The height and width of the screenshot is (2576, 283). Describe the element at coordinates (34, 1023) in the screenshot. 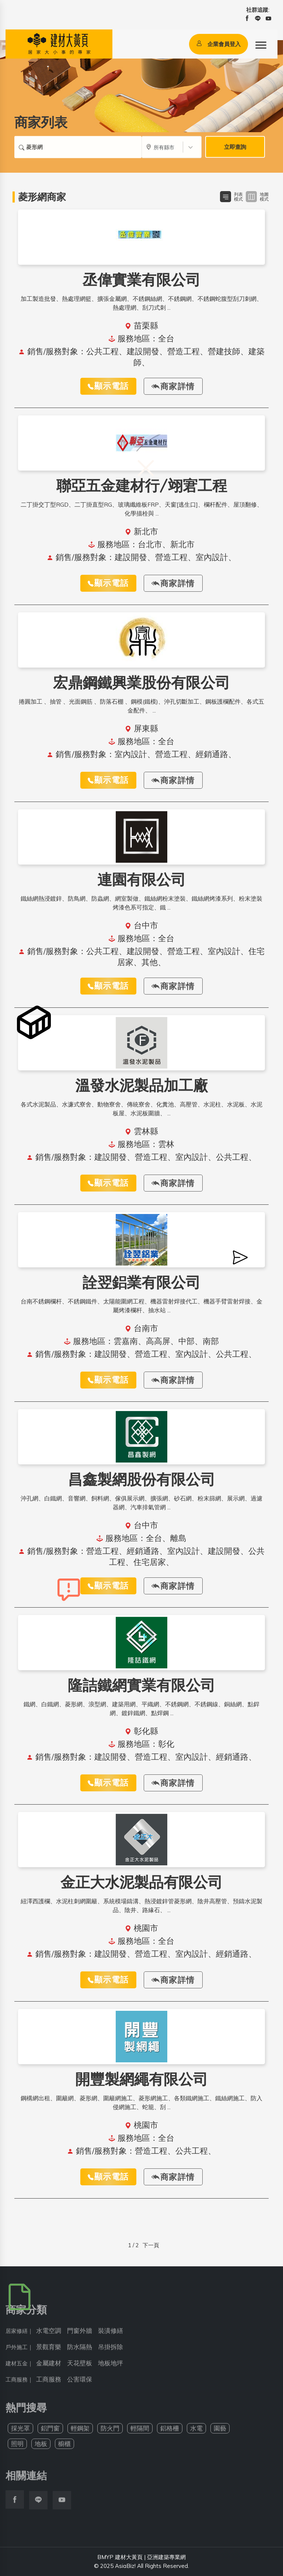

I see `view container or package details` at that location.